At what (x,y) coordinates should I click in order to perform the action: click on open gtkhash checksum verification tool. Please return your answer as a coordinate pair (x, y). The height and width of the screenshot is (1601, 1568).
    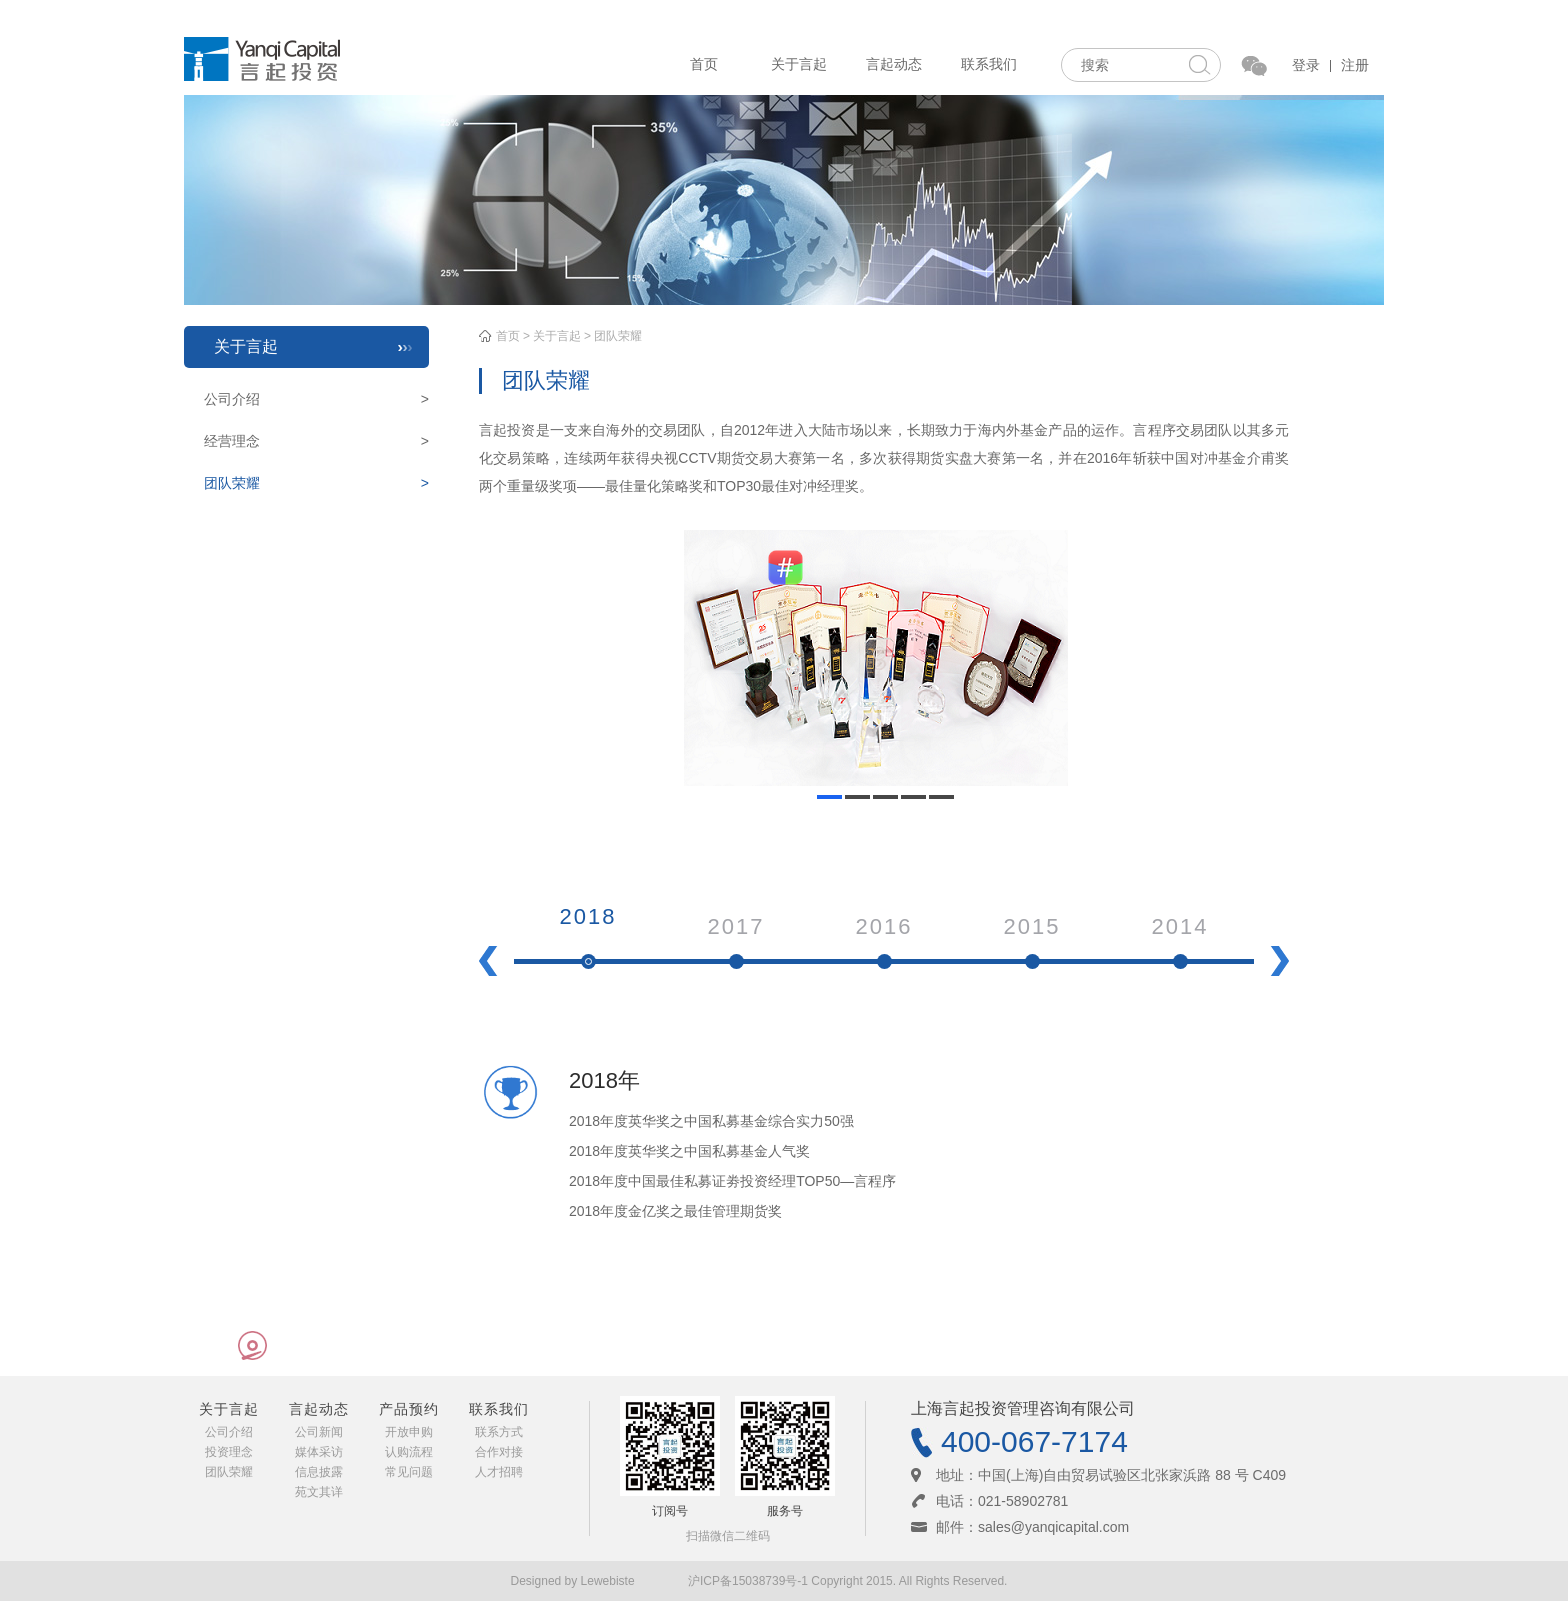
    Looking at the image, I should click on (785, 567).